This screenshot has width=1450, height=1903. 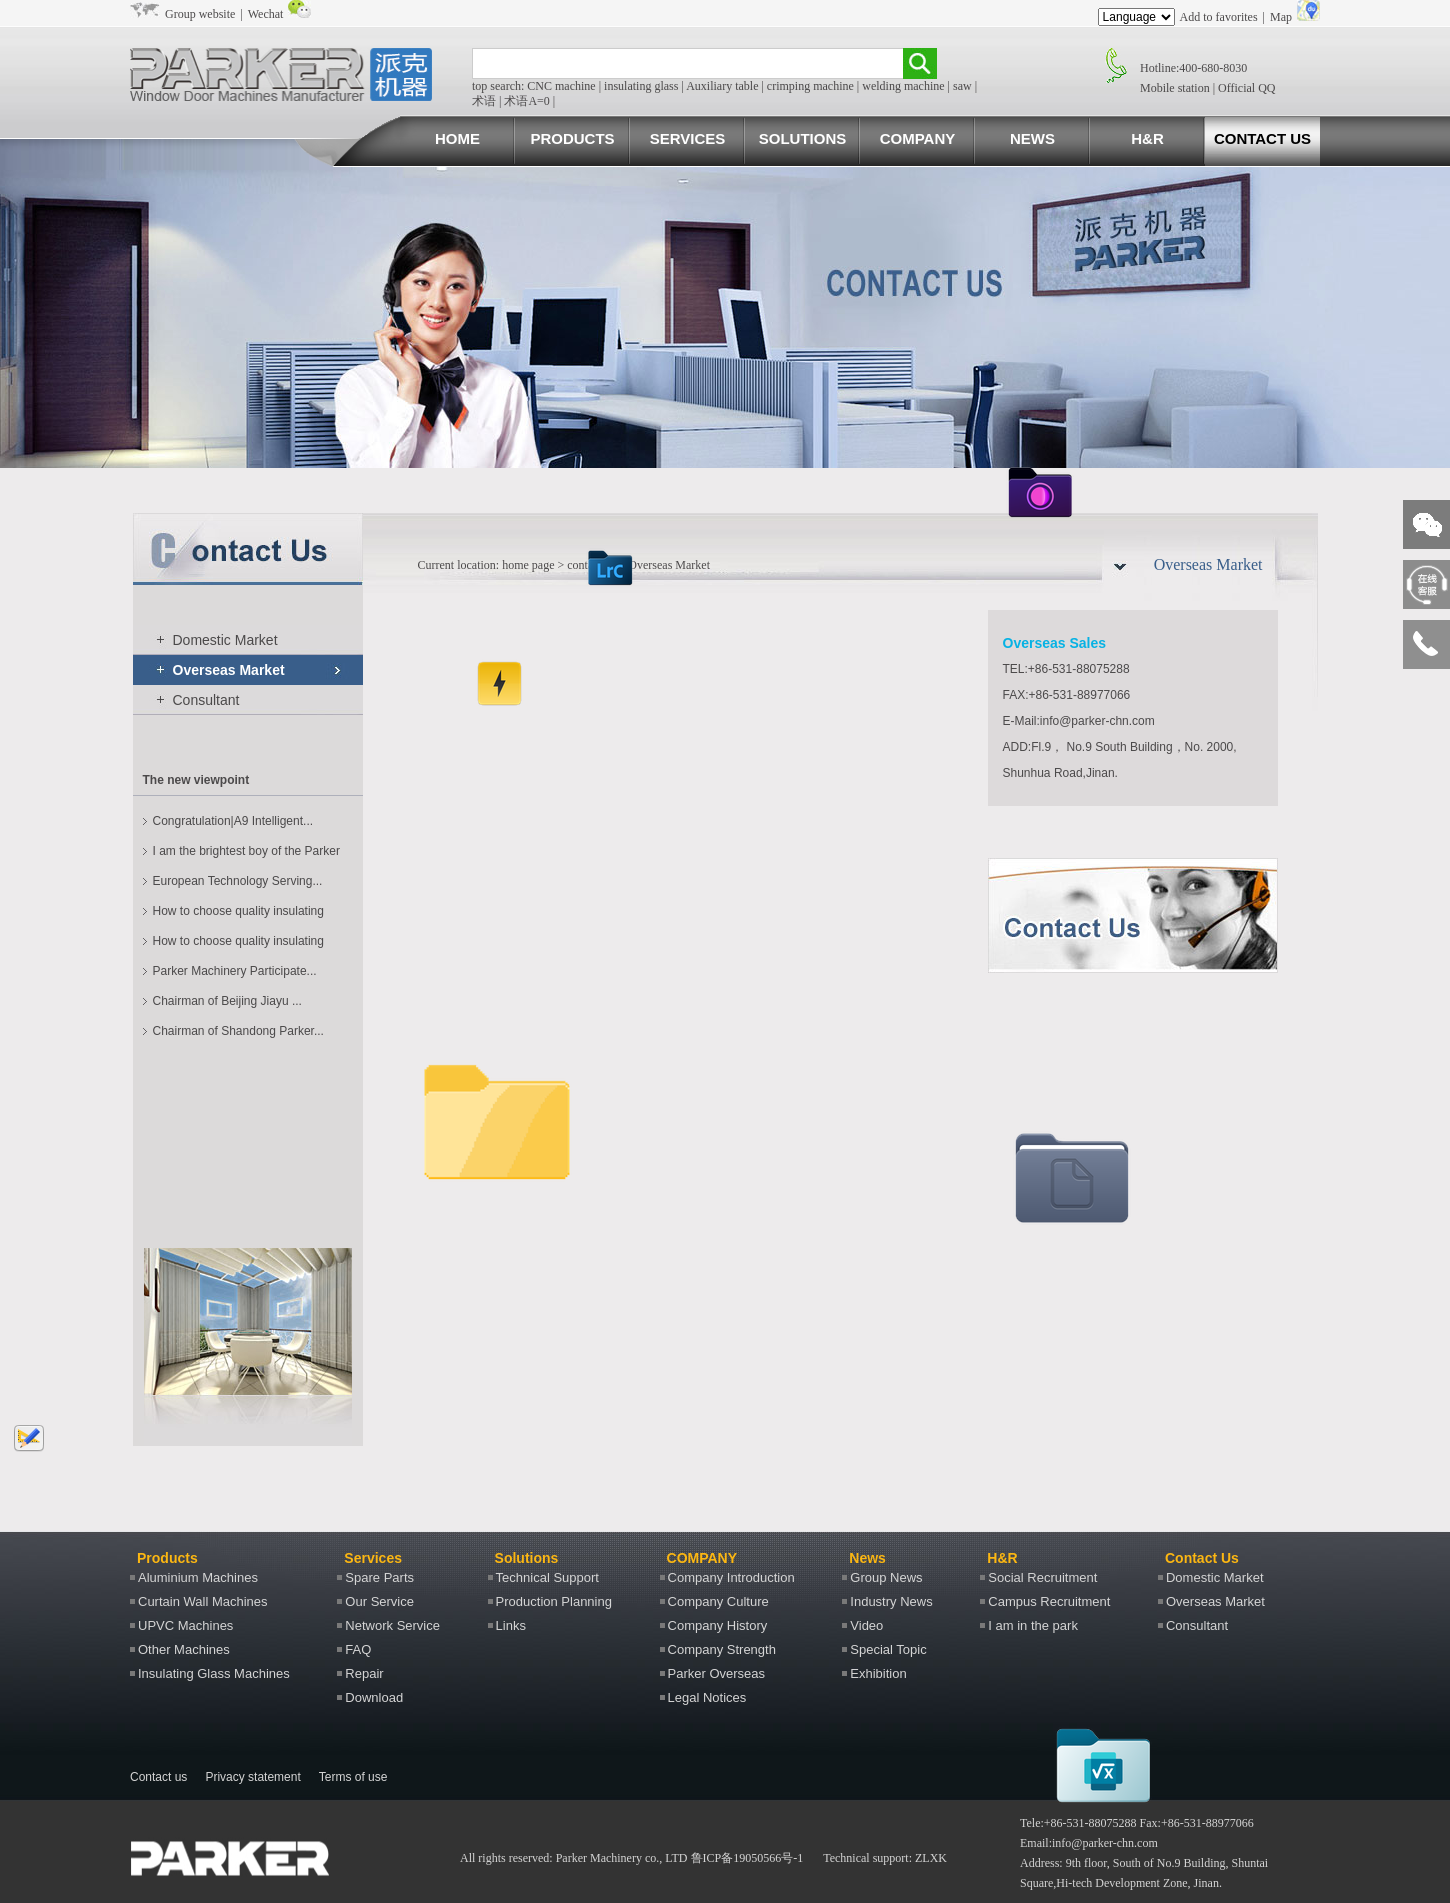 What do you see at coordinates (29, 1438) in the screenshot?
I see `access utility and accessory applications` at bounding box center [29, 1438].